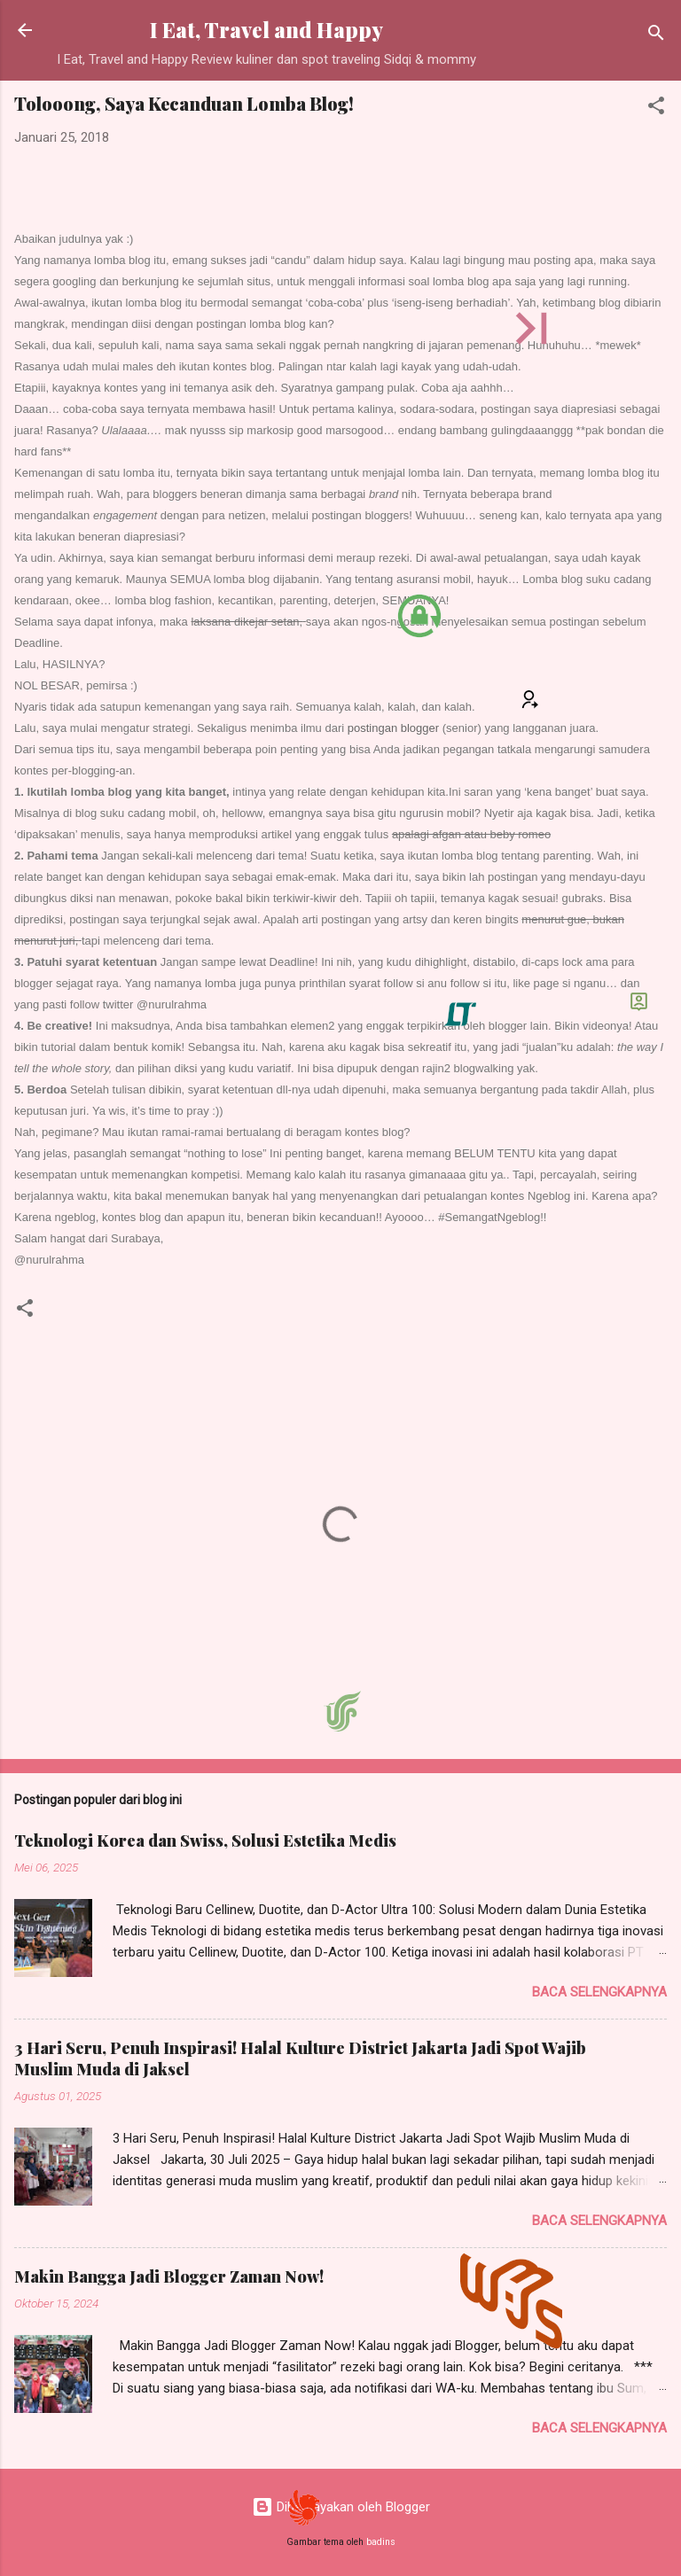  What do you see at coordinates (533, 328) in the screenshot?
I see `skip to the end of a track or playlist` at bounding box center [533, 328].